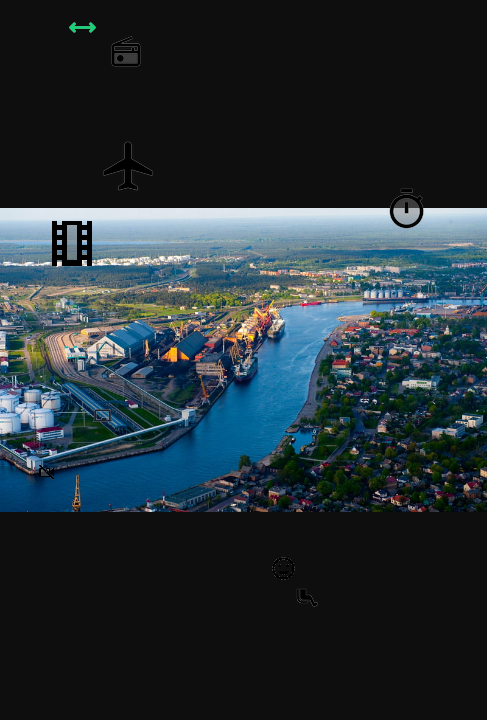  What do you see at coordinates (126, 52) in the screenshot?
I see `access radio or audio streaming` at bounding box center [126, 52].